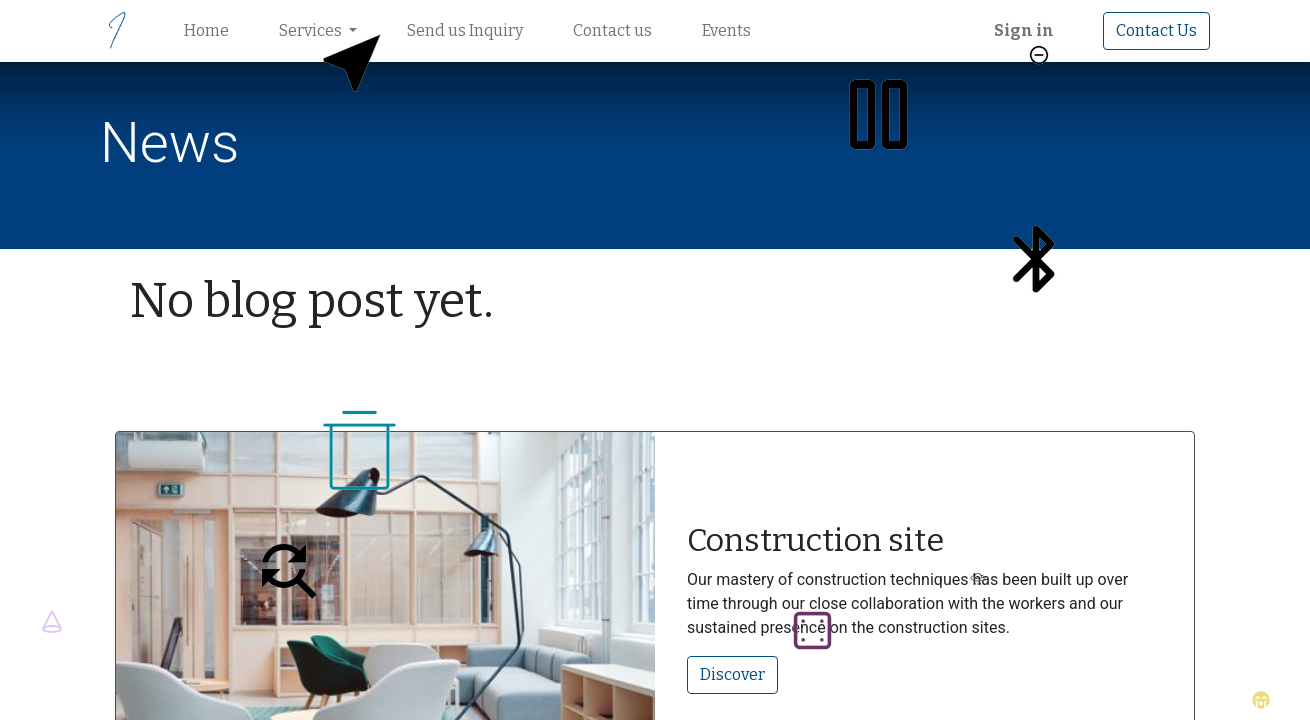 This screenshot has width=1310, height=720. I want to click on remove an item from a list, so click(1039, 55).